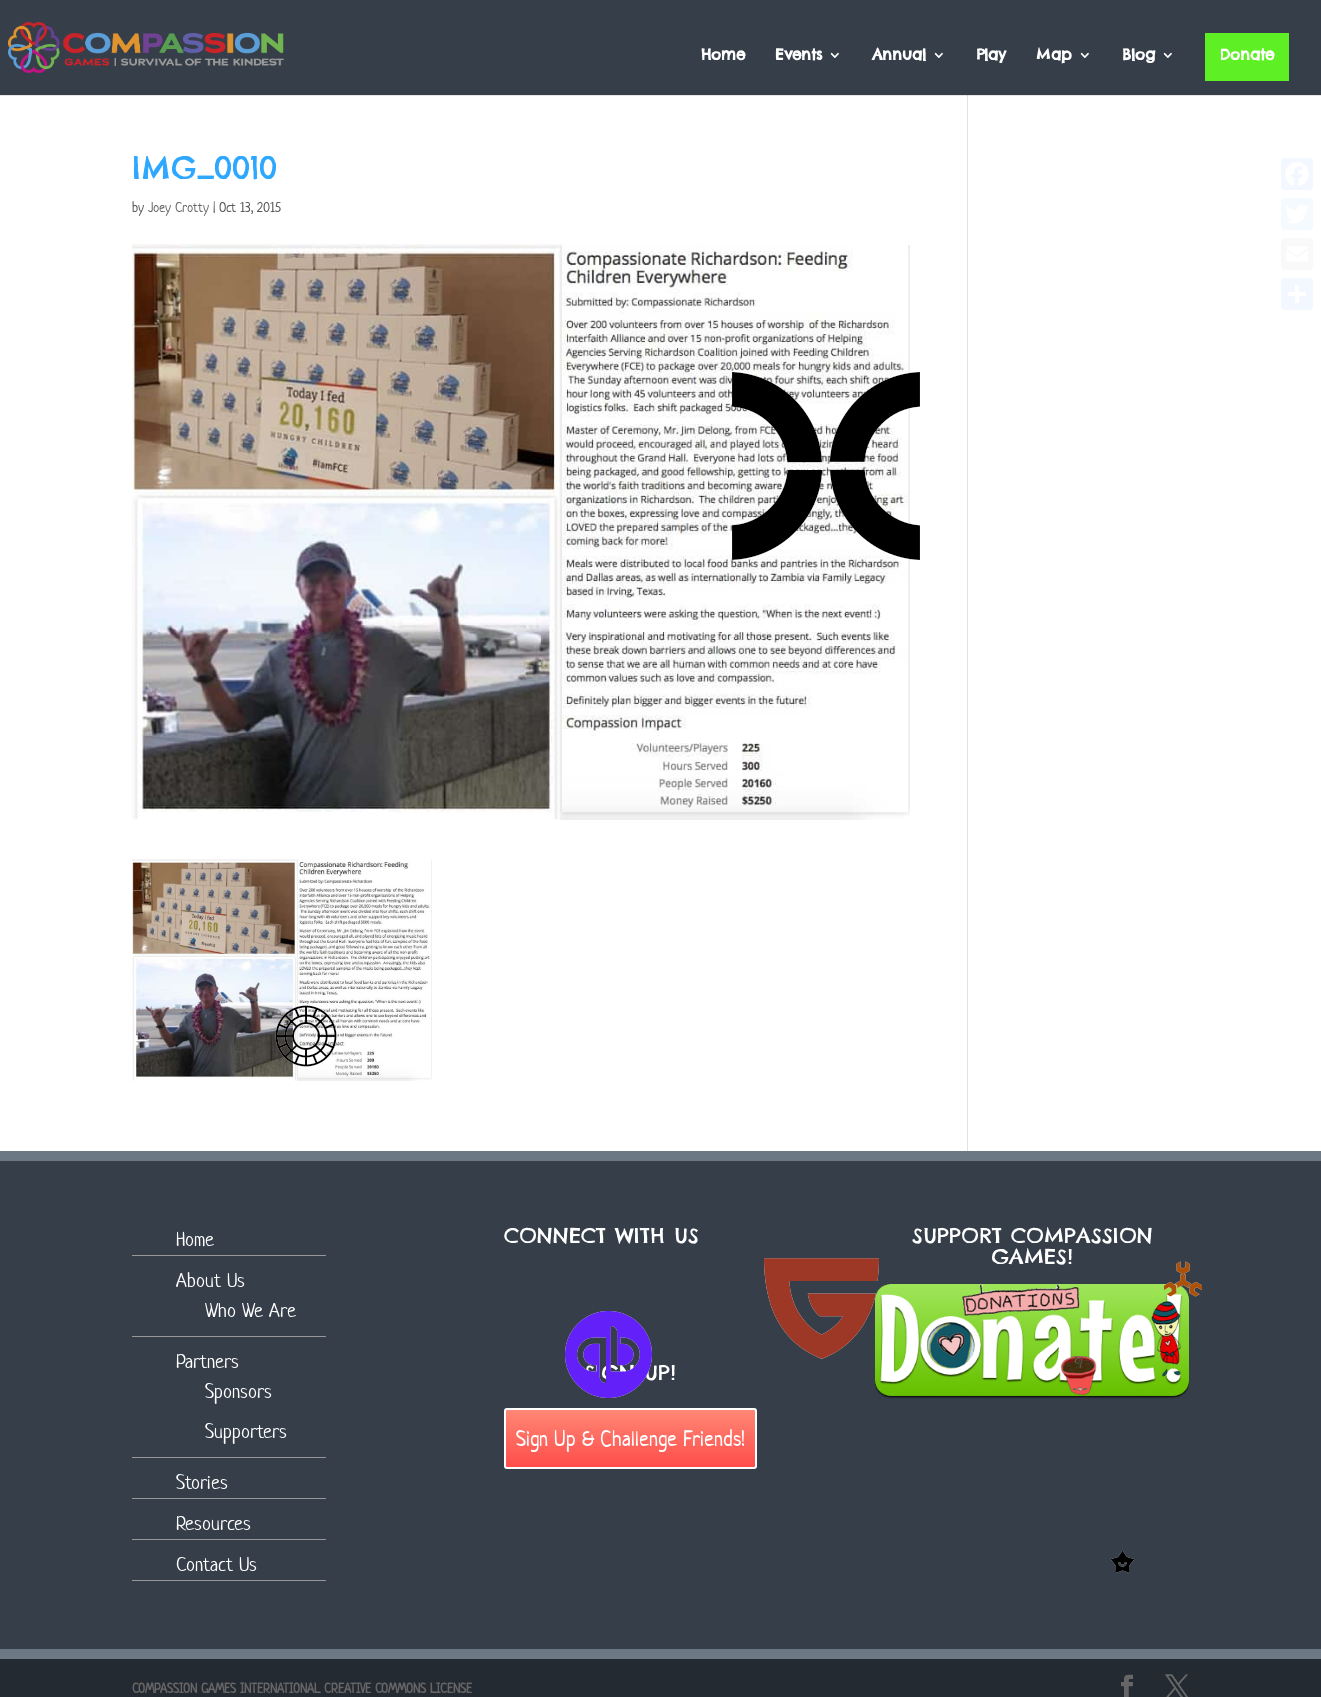  What do you see at coordinates (821, 1308) in the screenshot?
I see `open the Guilded app` at bounding box center [821, 1308].